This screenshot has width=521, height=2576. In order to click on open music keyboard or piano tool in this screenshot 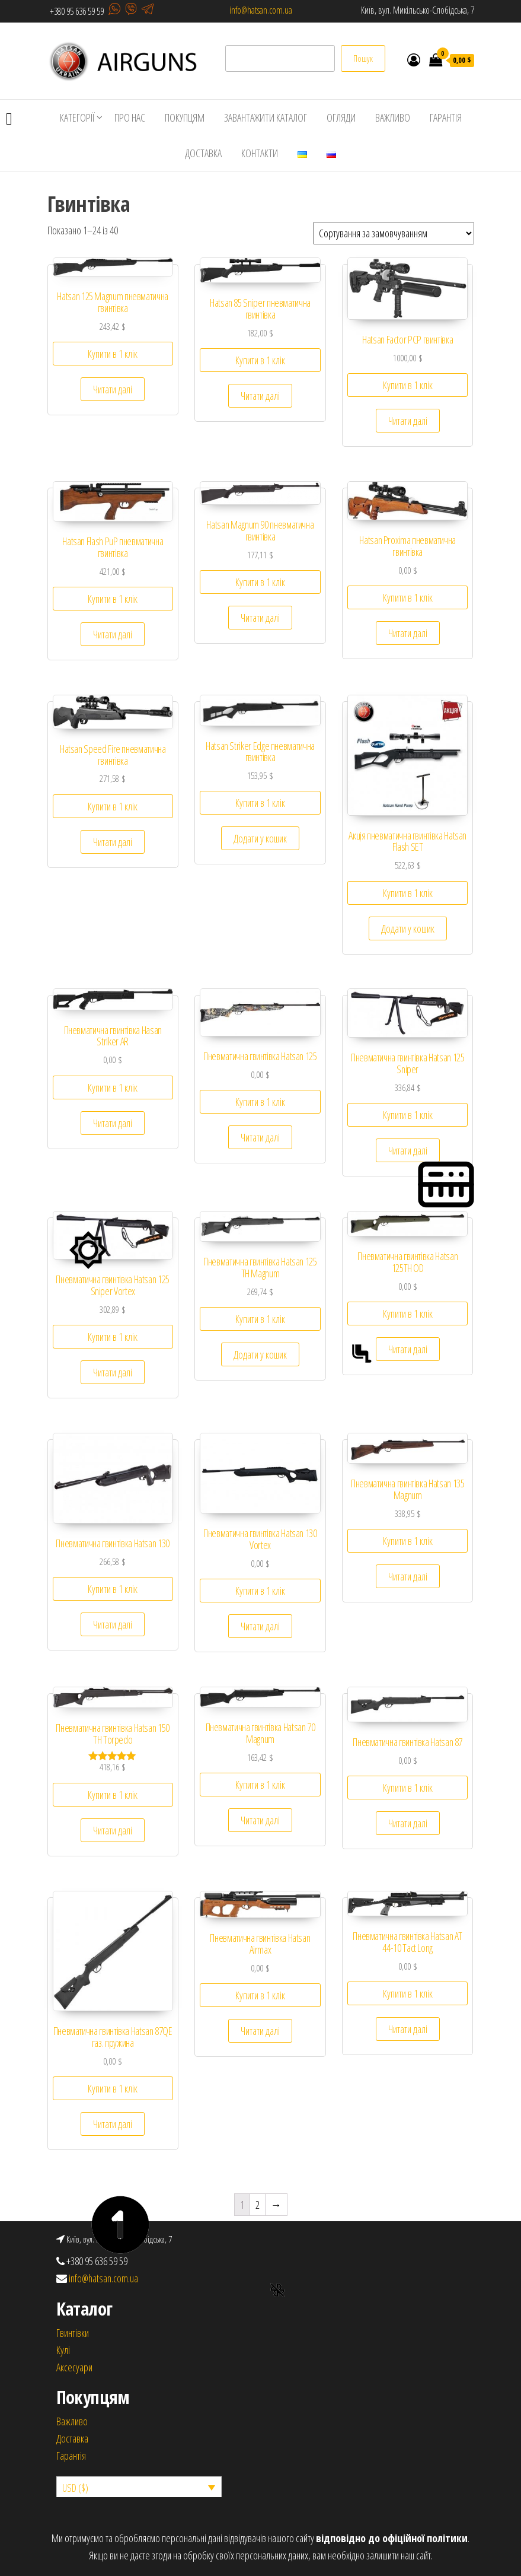, I will do `click(446, 1184)`.